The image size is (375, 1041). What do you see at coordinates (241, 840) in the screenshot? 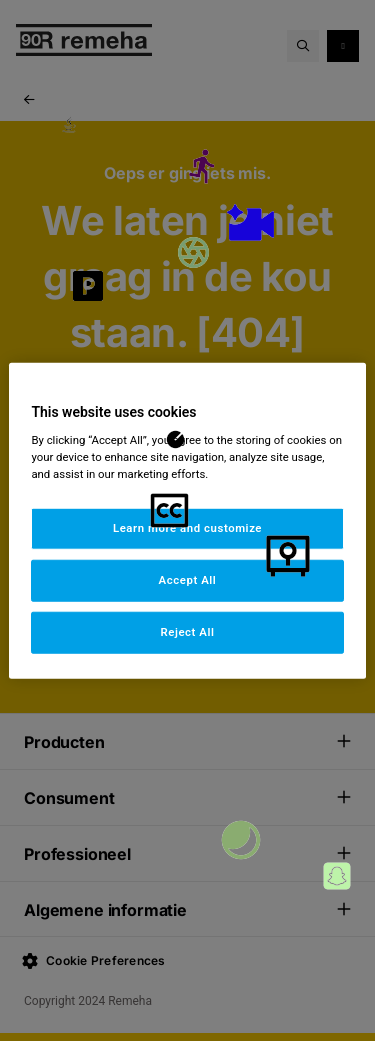
I see `adjust display contrast settings` at bounding box center [241, 840].